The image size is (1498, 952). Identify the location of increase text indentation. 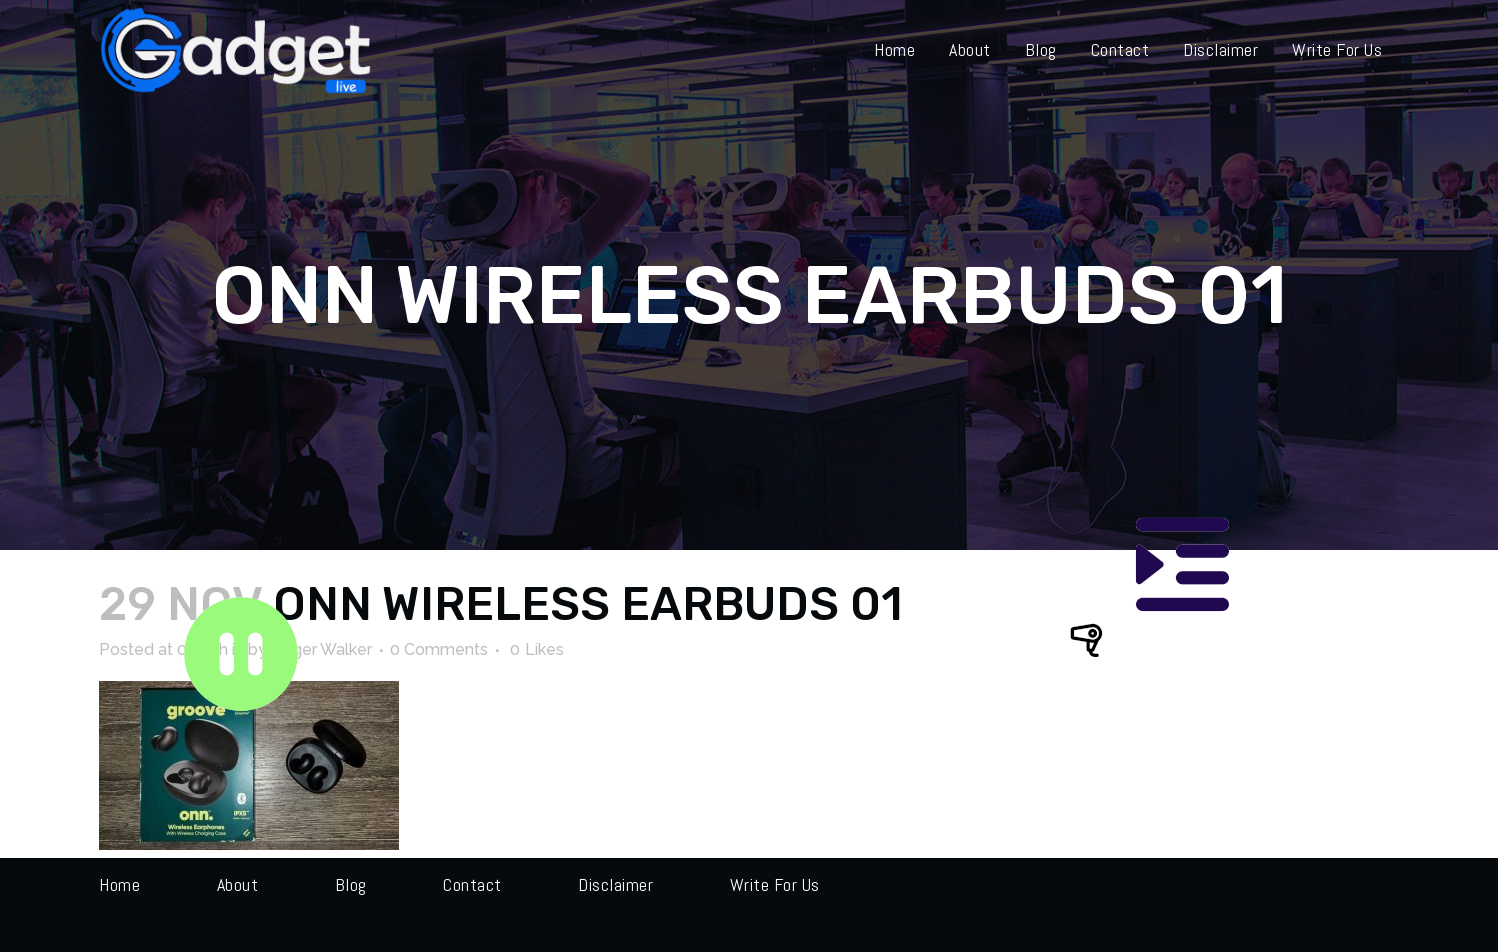
(1182, 564).